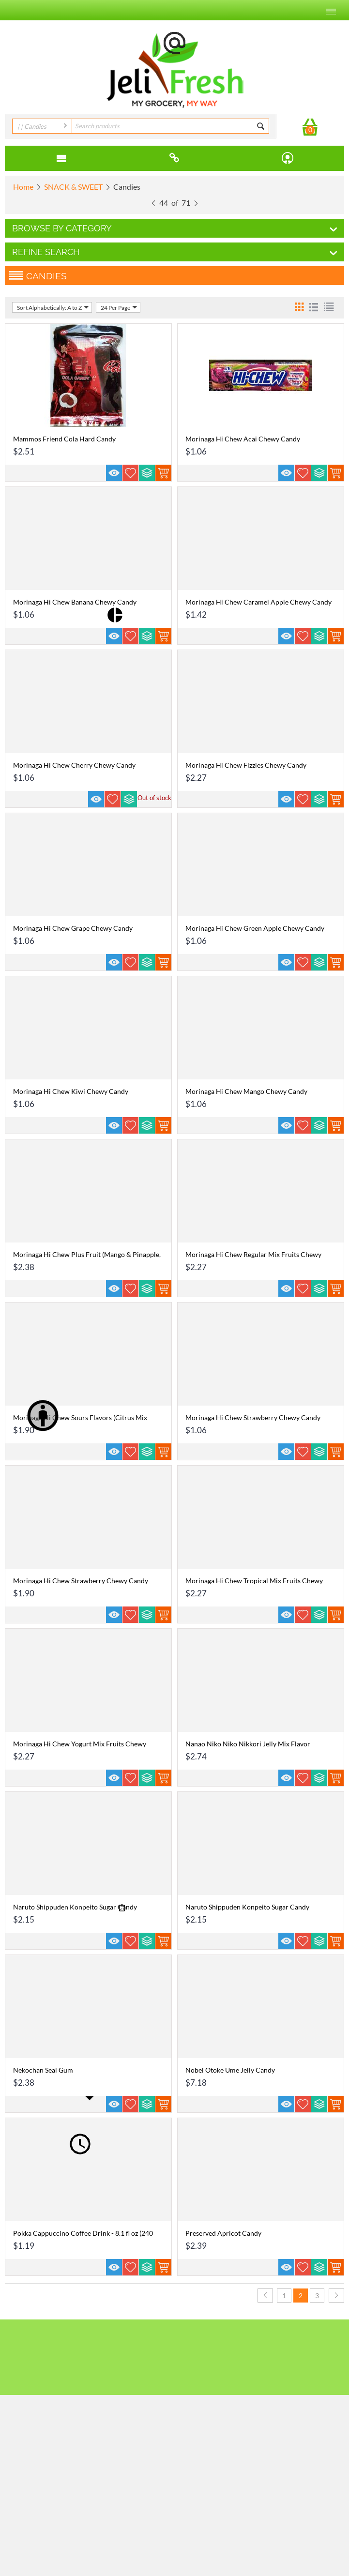 The image size is (349, 2576). What do you see at coordinates (122, 1908) in the screenshot?
I see `paste content from clipboard` at bounding box center [122, 1908].